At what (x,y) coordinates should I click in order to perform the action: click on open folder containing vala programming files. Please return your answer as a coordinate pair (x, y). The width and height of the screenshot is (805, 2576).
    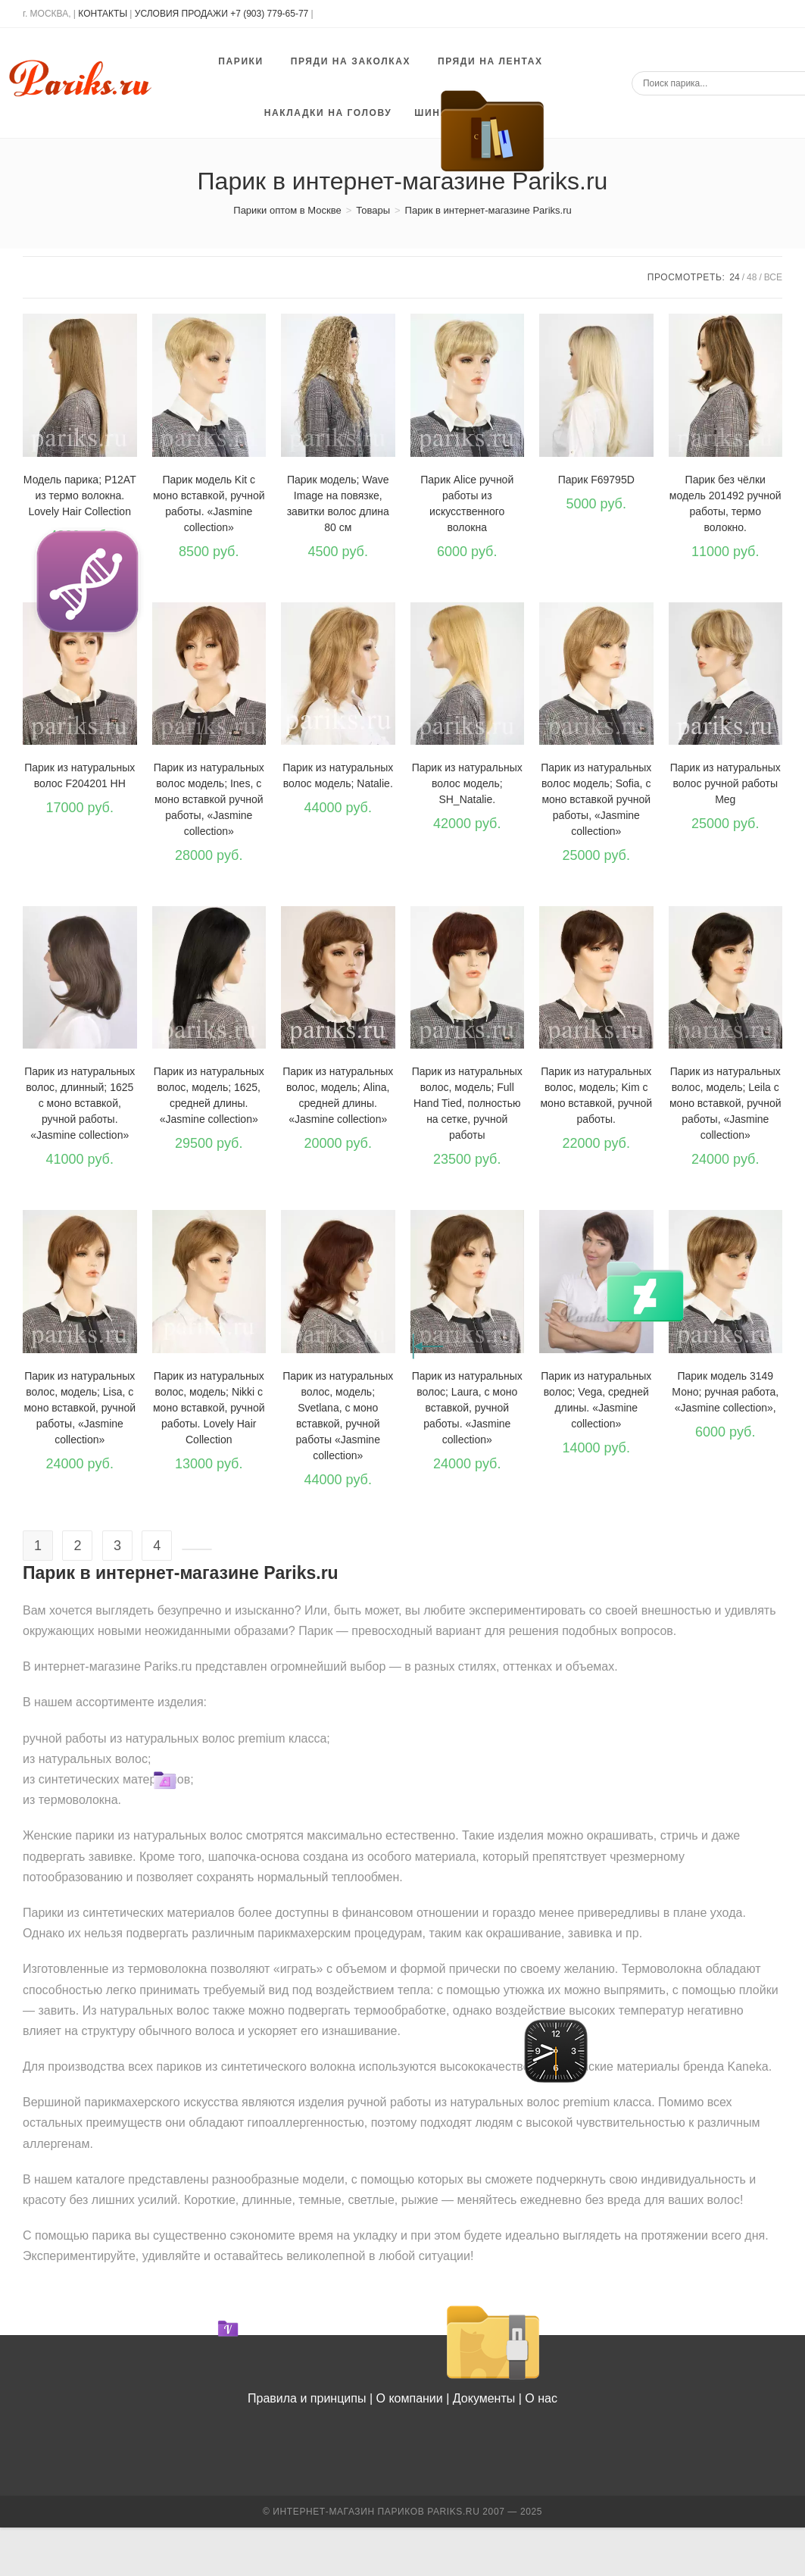
    Looking at the image, I should click on (228, 2329).